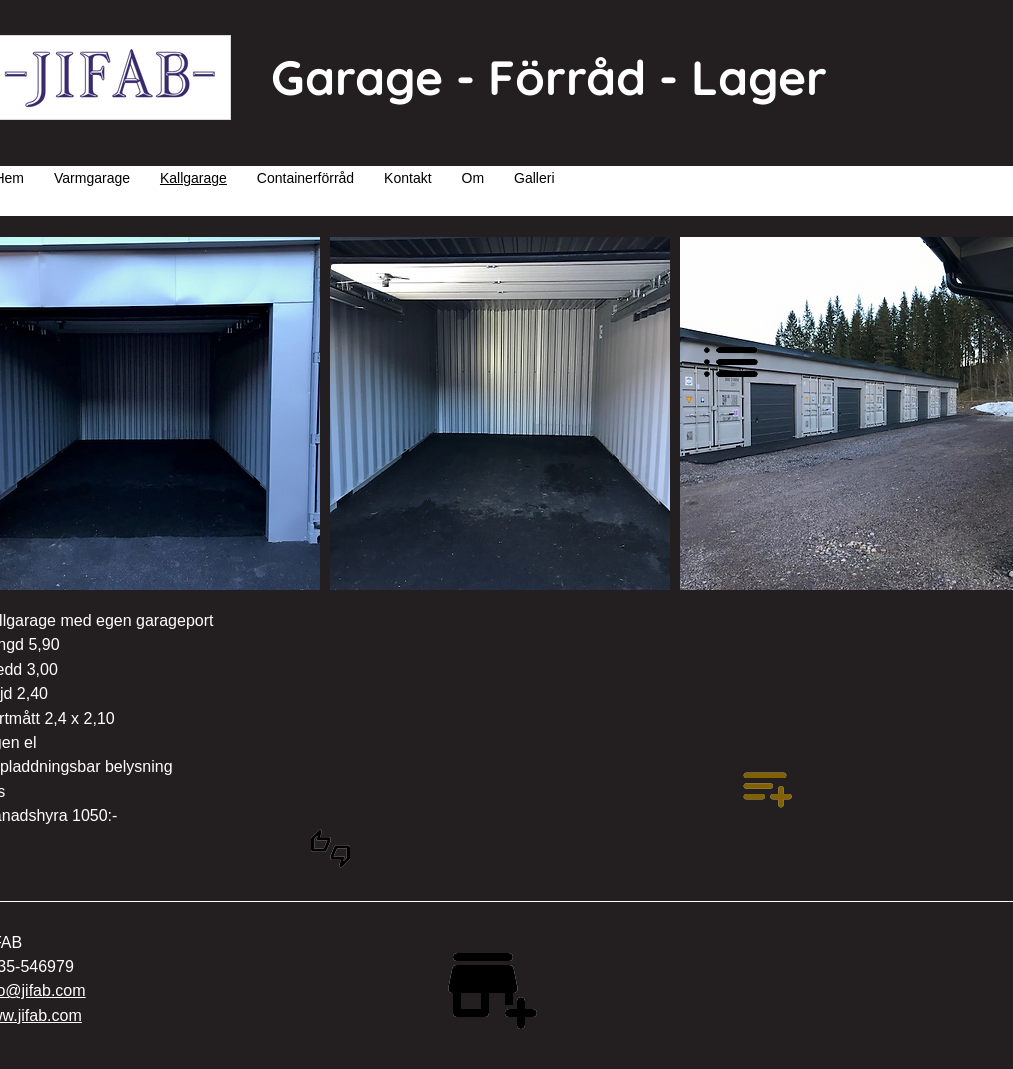 The image size is (1013, 1069). I want to click on add a new business location, so click(493, 985).